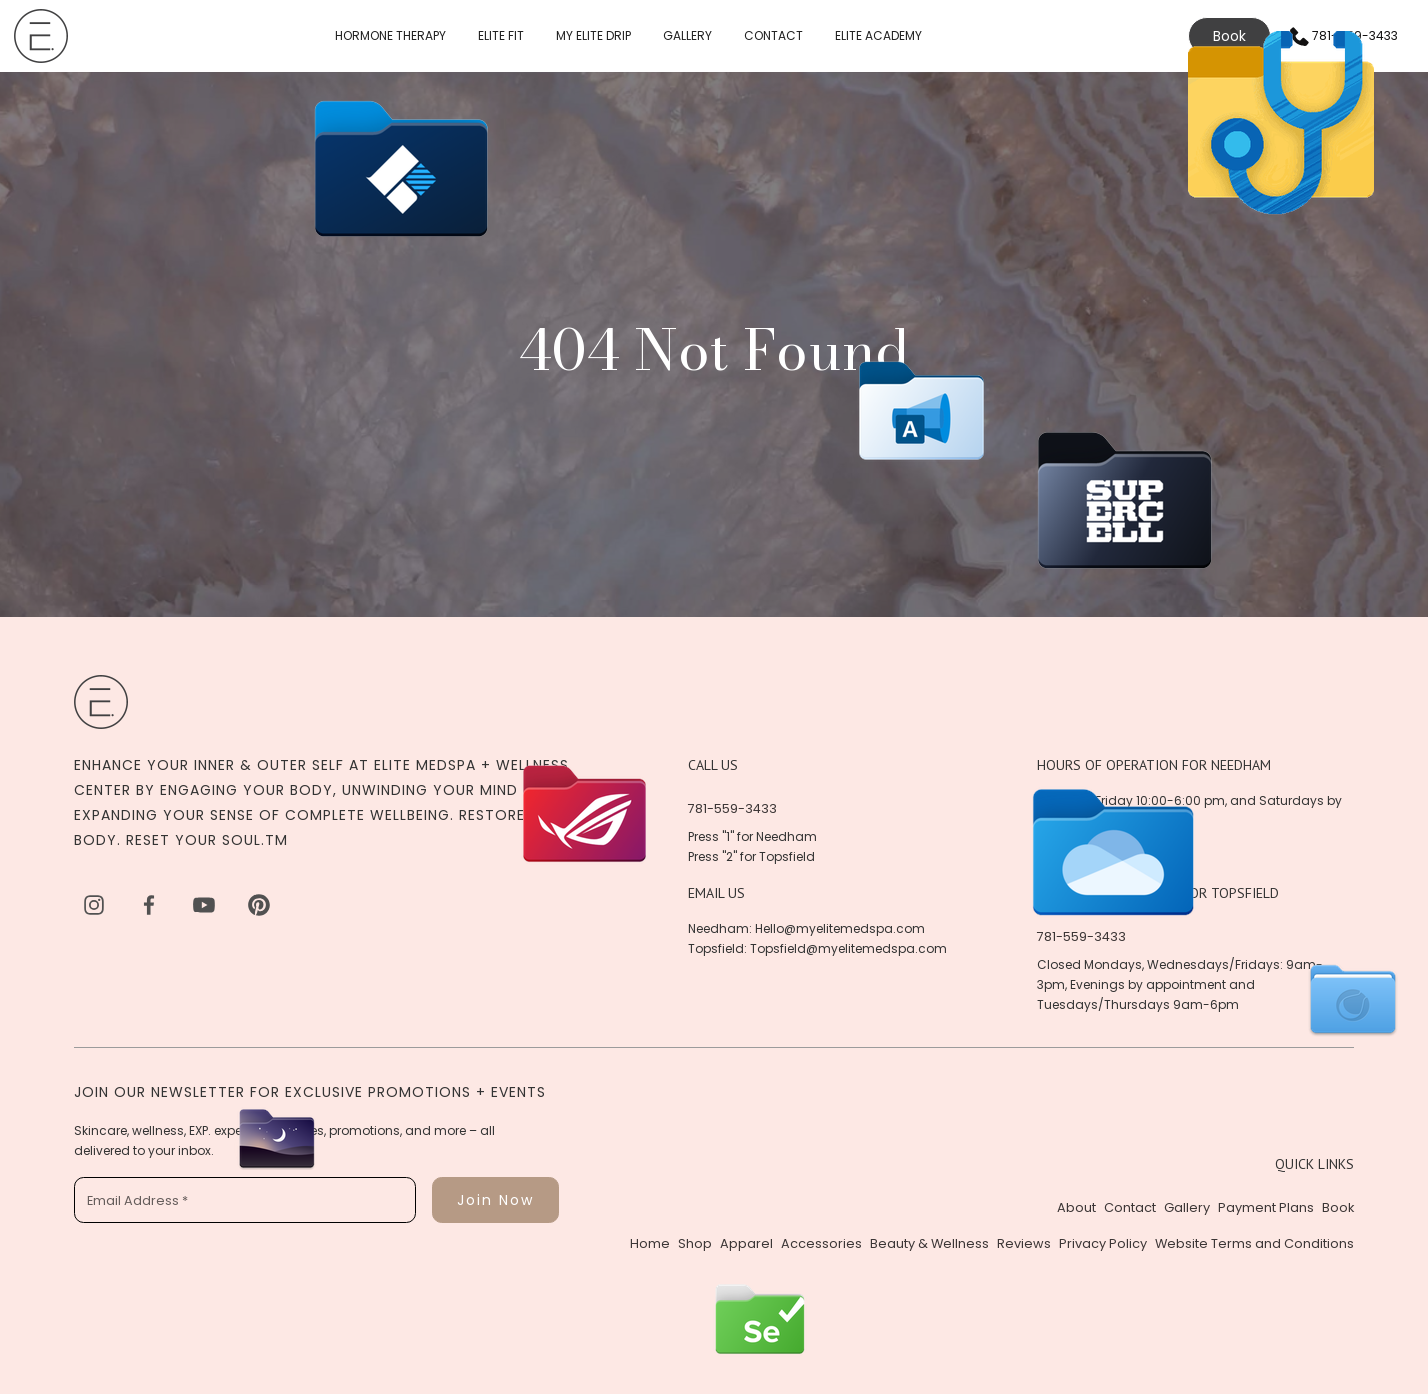  Describe the element at coordinates (400, 173) in the screenshot. I see `open wondershare recoverit project folder` at that location.